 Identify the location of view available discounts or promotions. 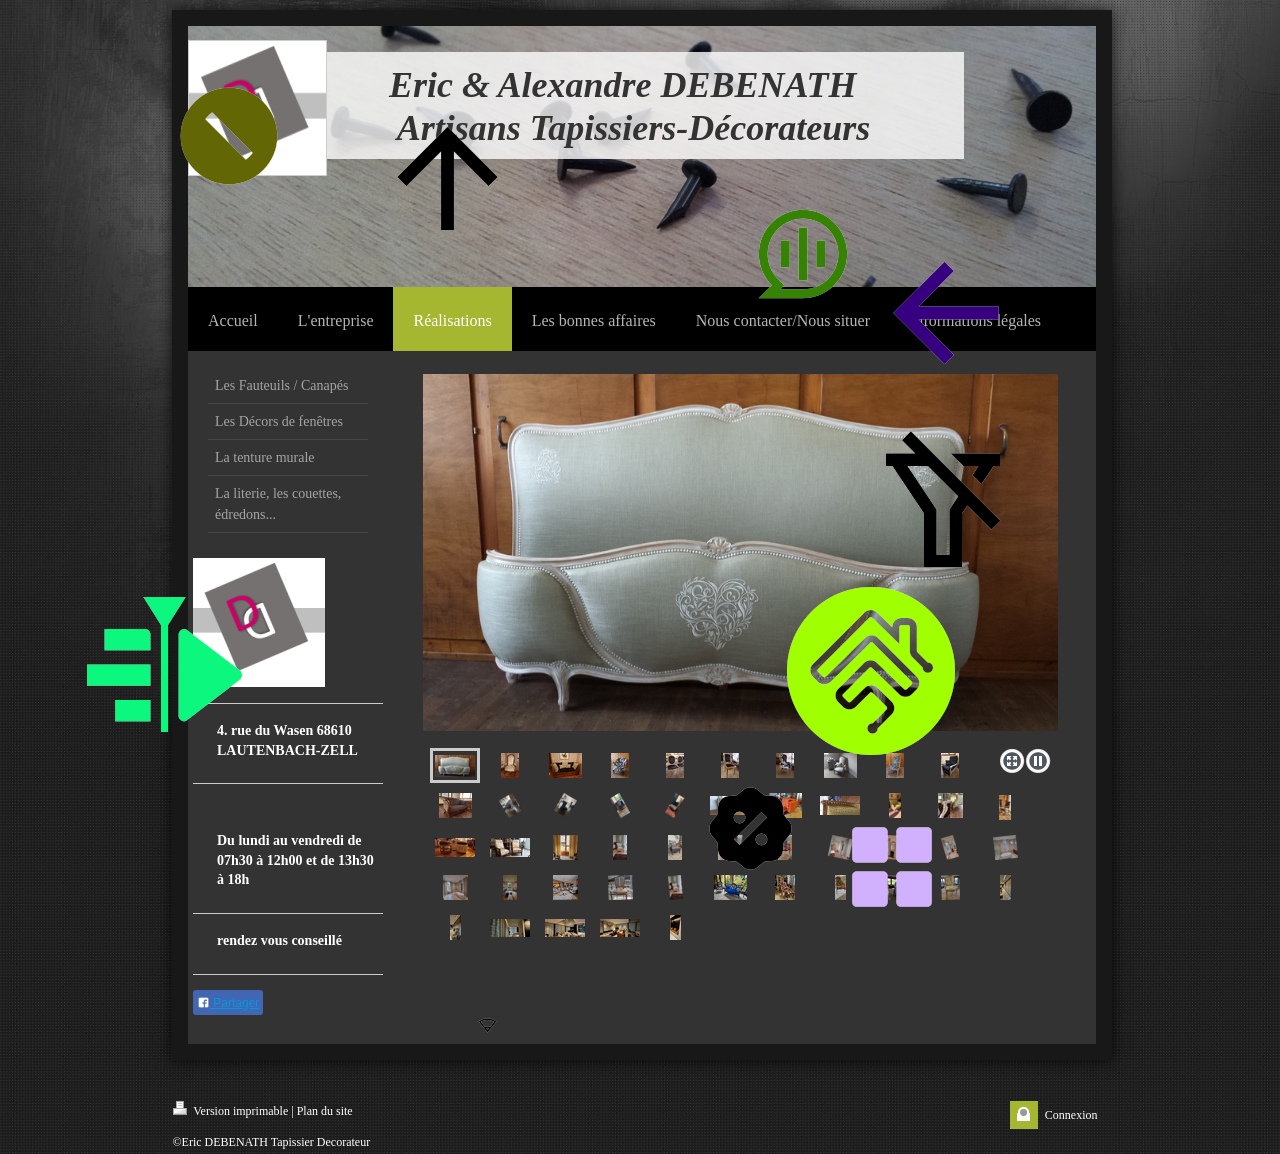
(750, 828).